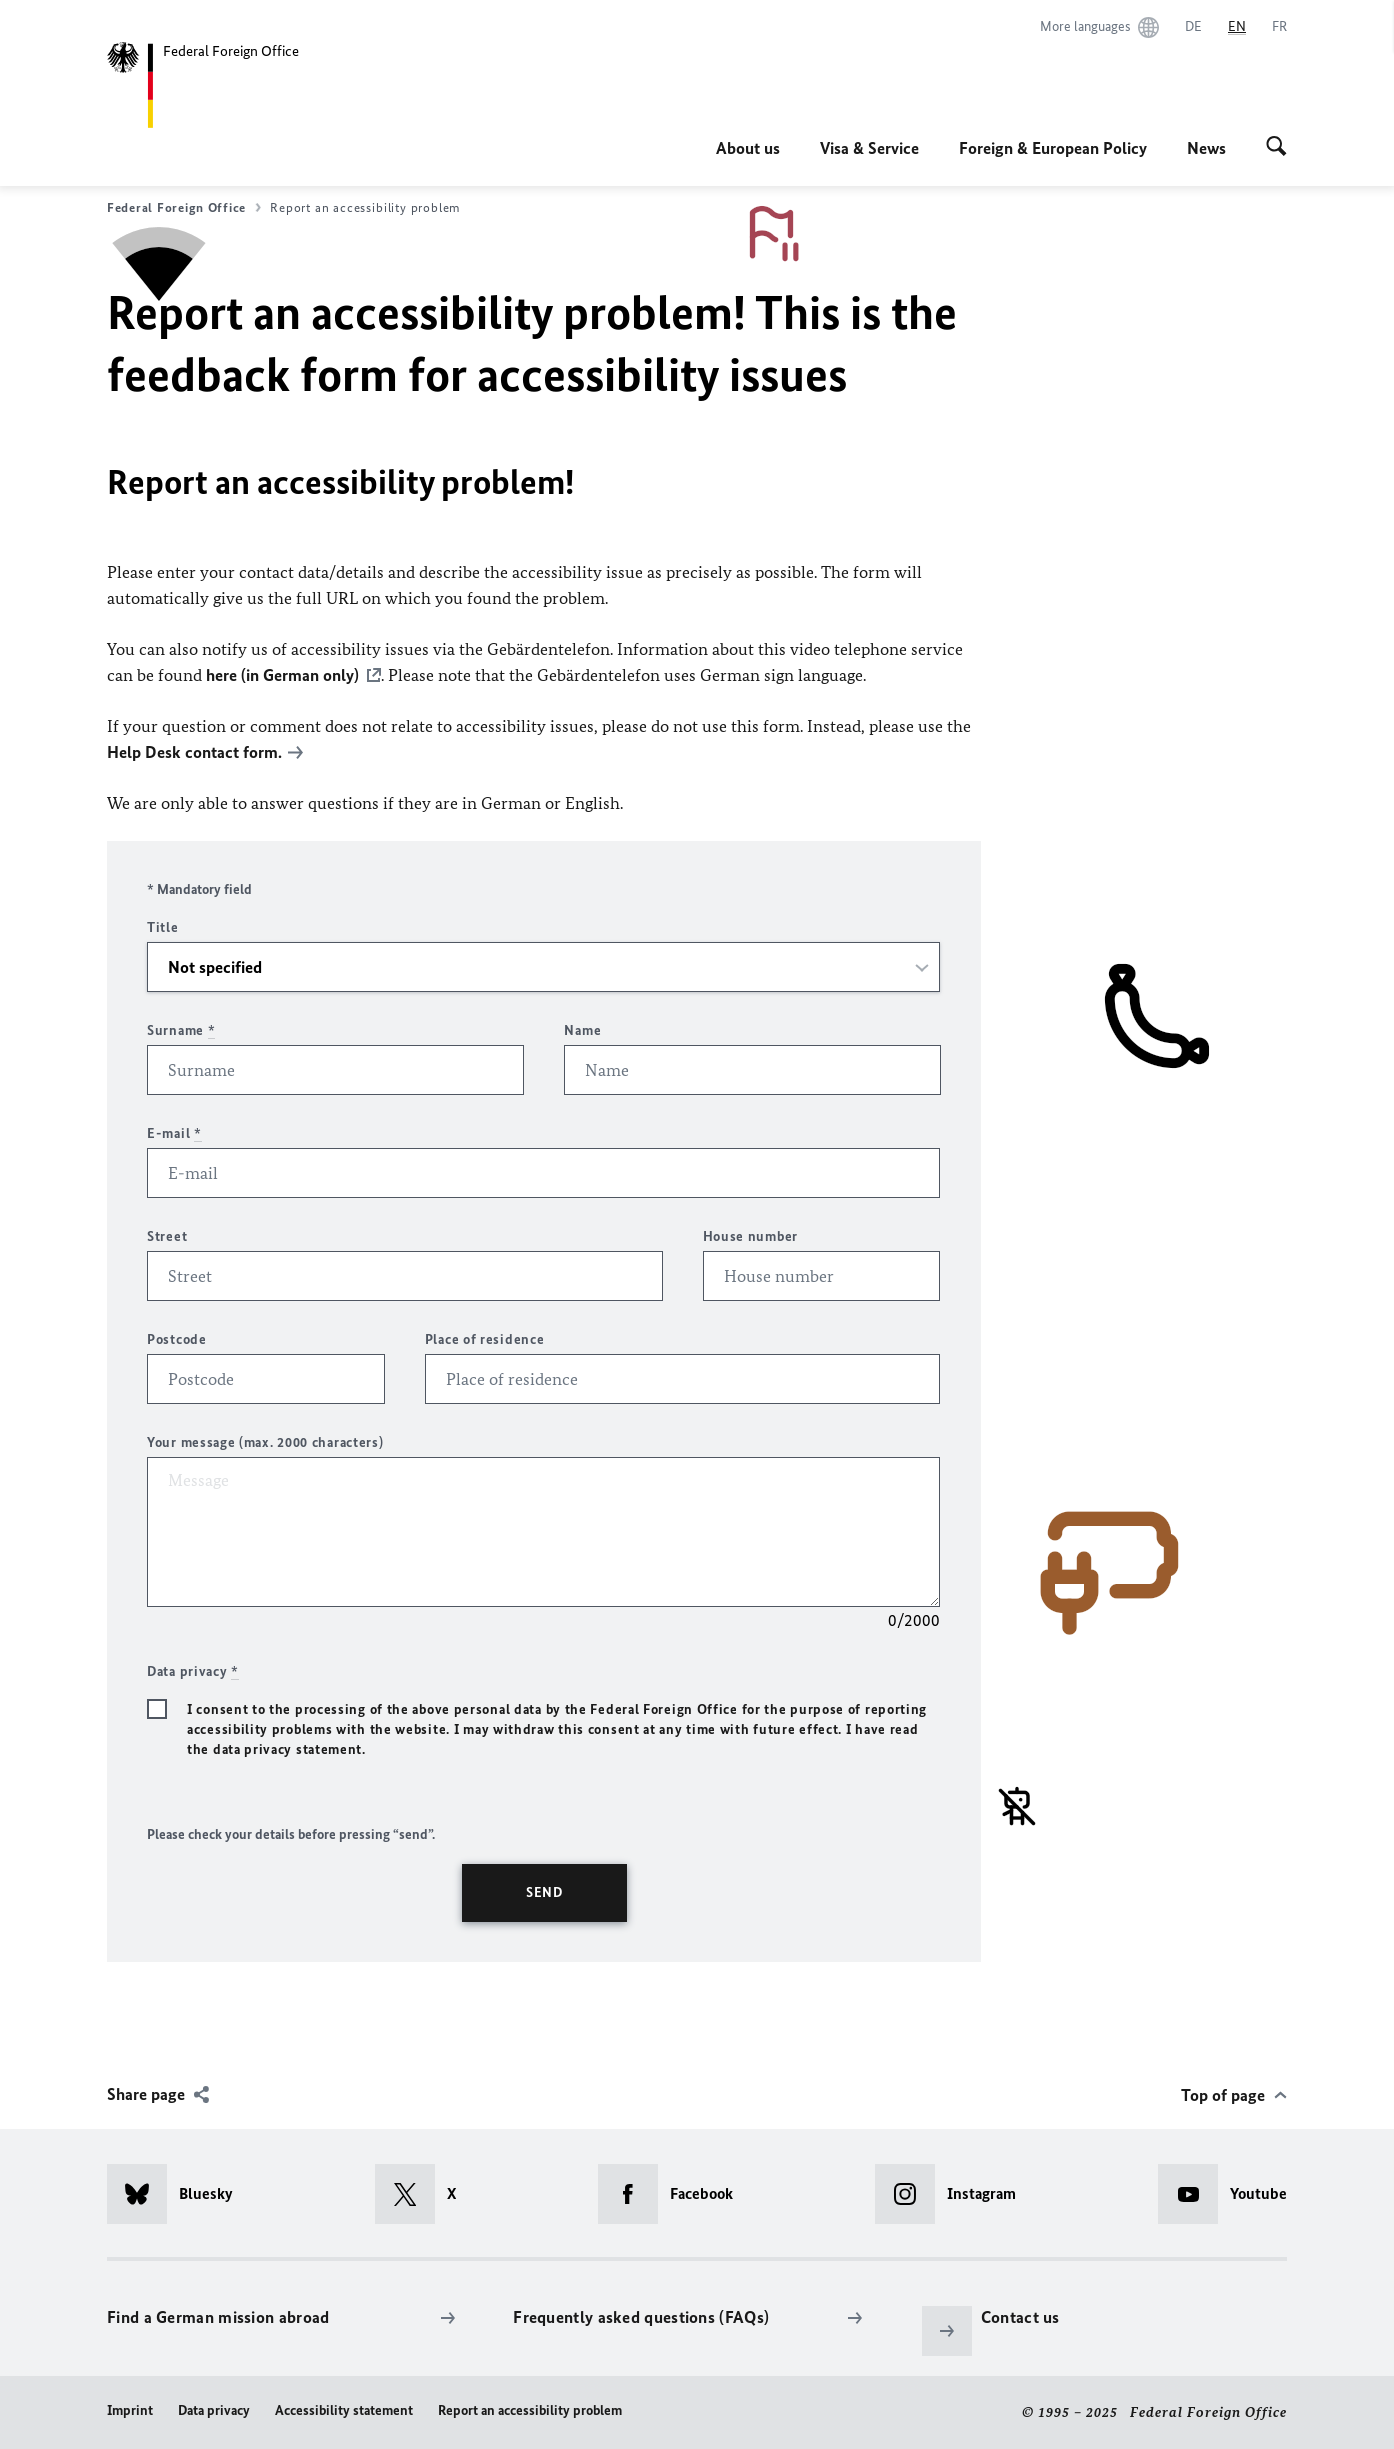  What do you see at coordinates (159, 263) in the screenshot?
I see `indicates active wifi connection` at bounding box center [159, 263].